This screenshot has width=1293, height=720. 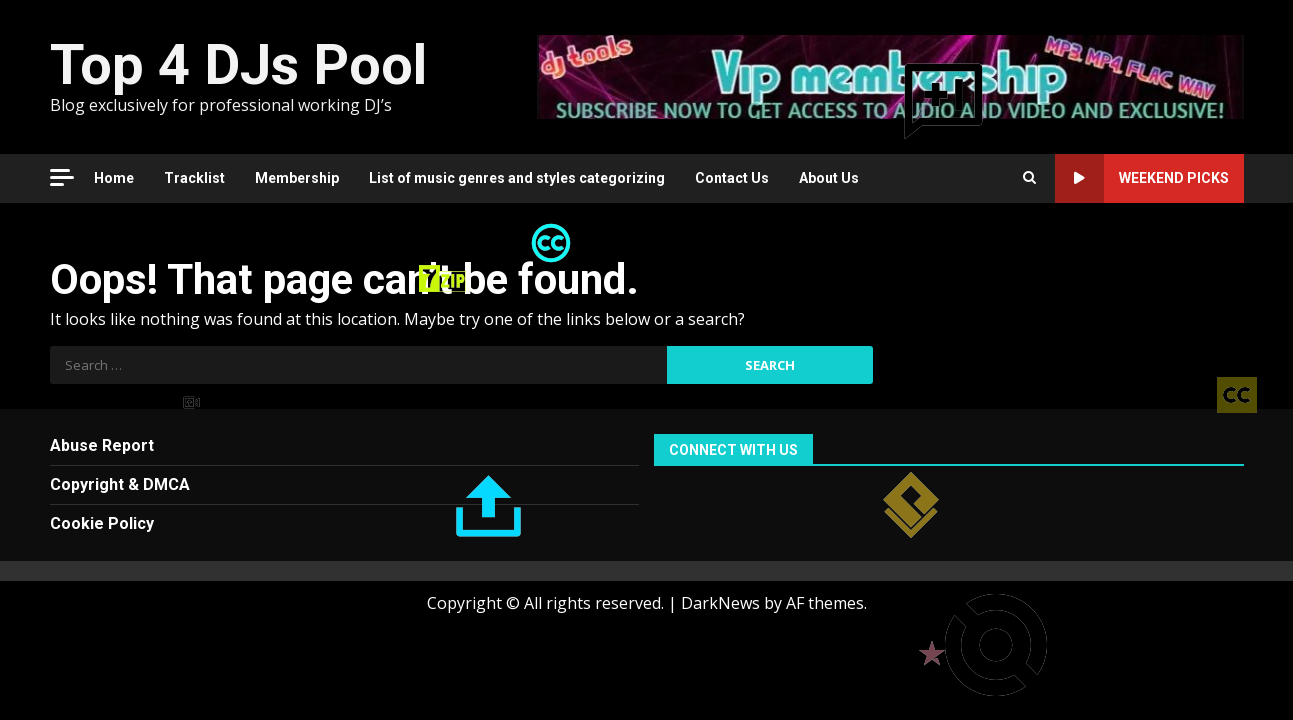 I want to click on upload a video file, so click(x=191, y=402).